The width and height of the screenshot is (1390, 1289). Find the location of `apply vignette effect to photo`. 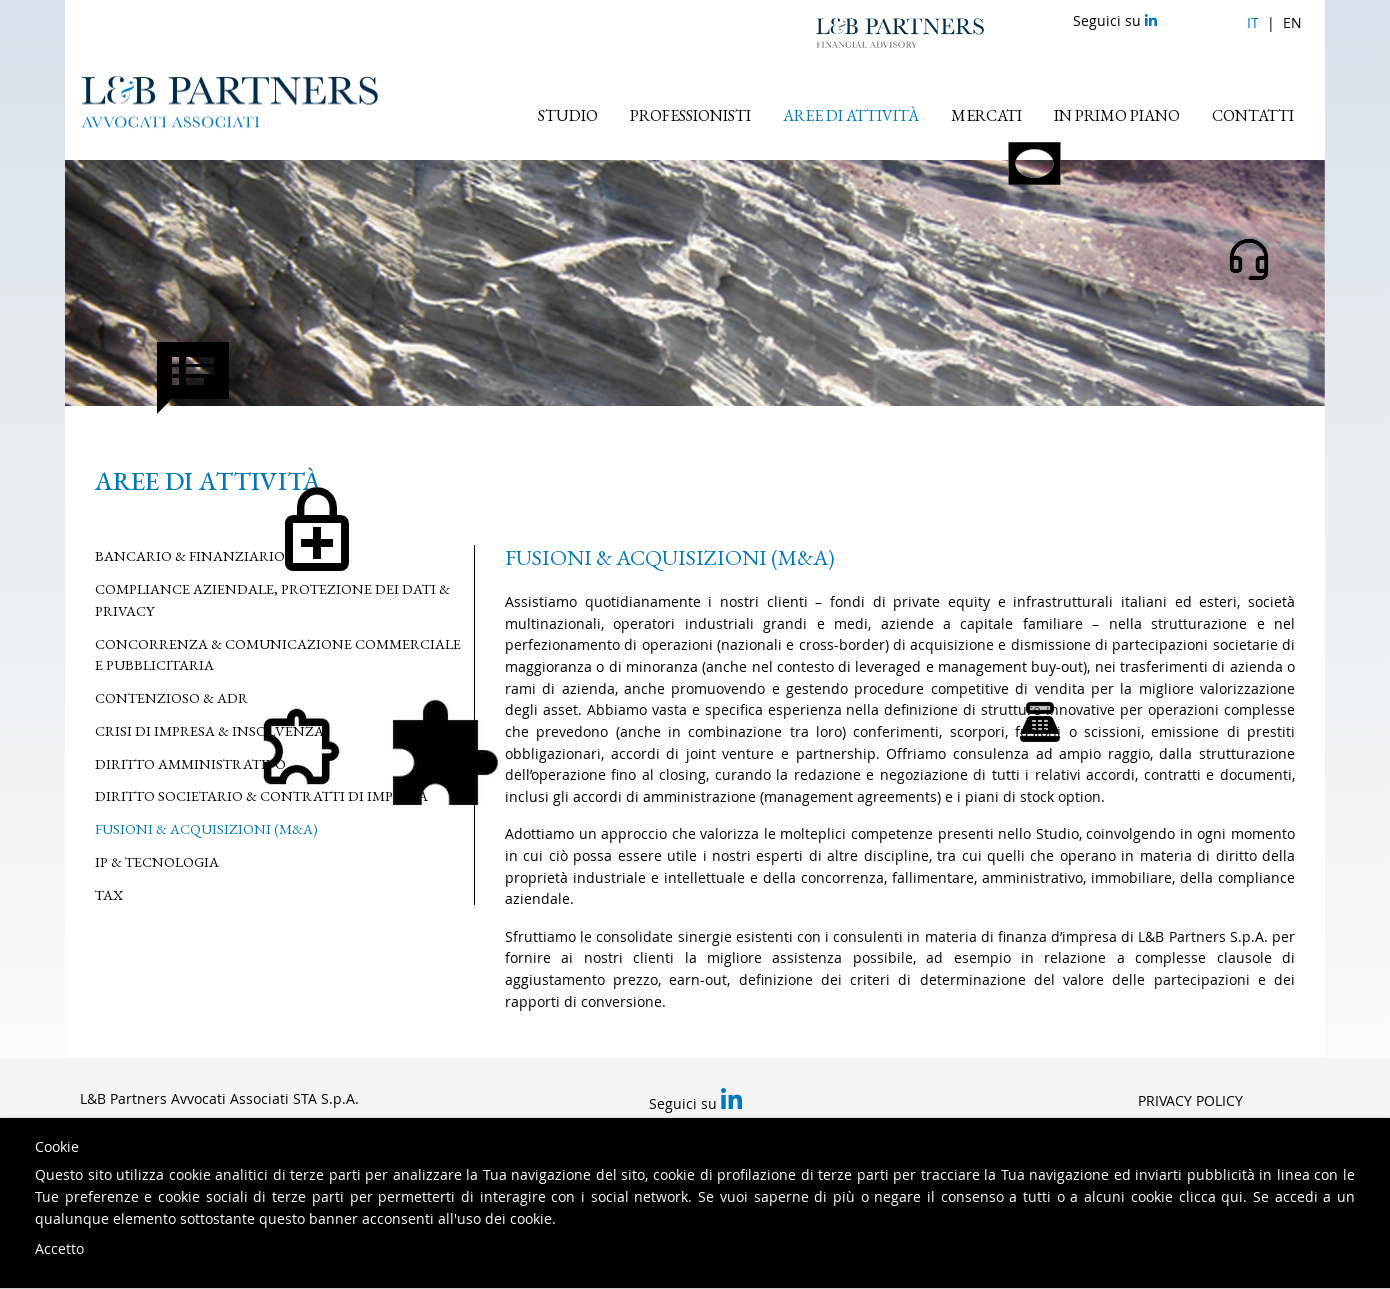

apply vignette effect to photo is located at coordinates (1034, 163).